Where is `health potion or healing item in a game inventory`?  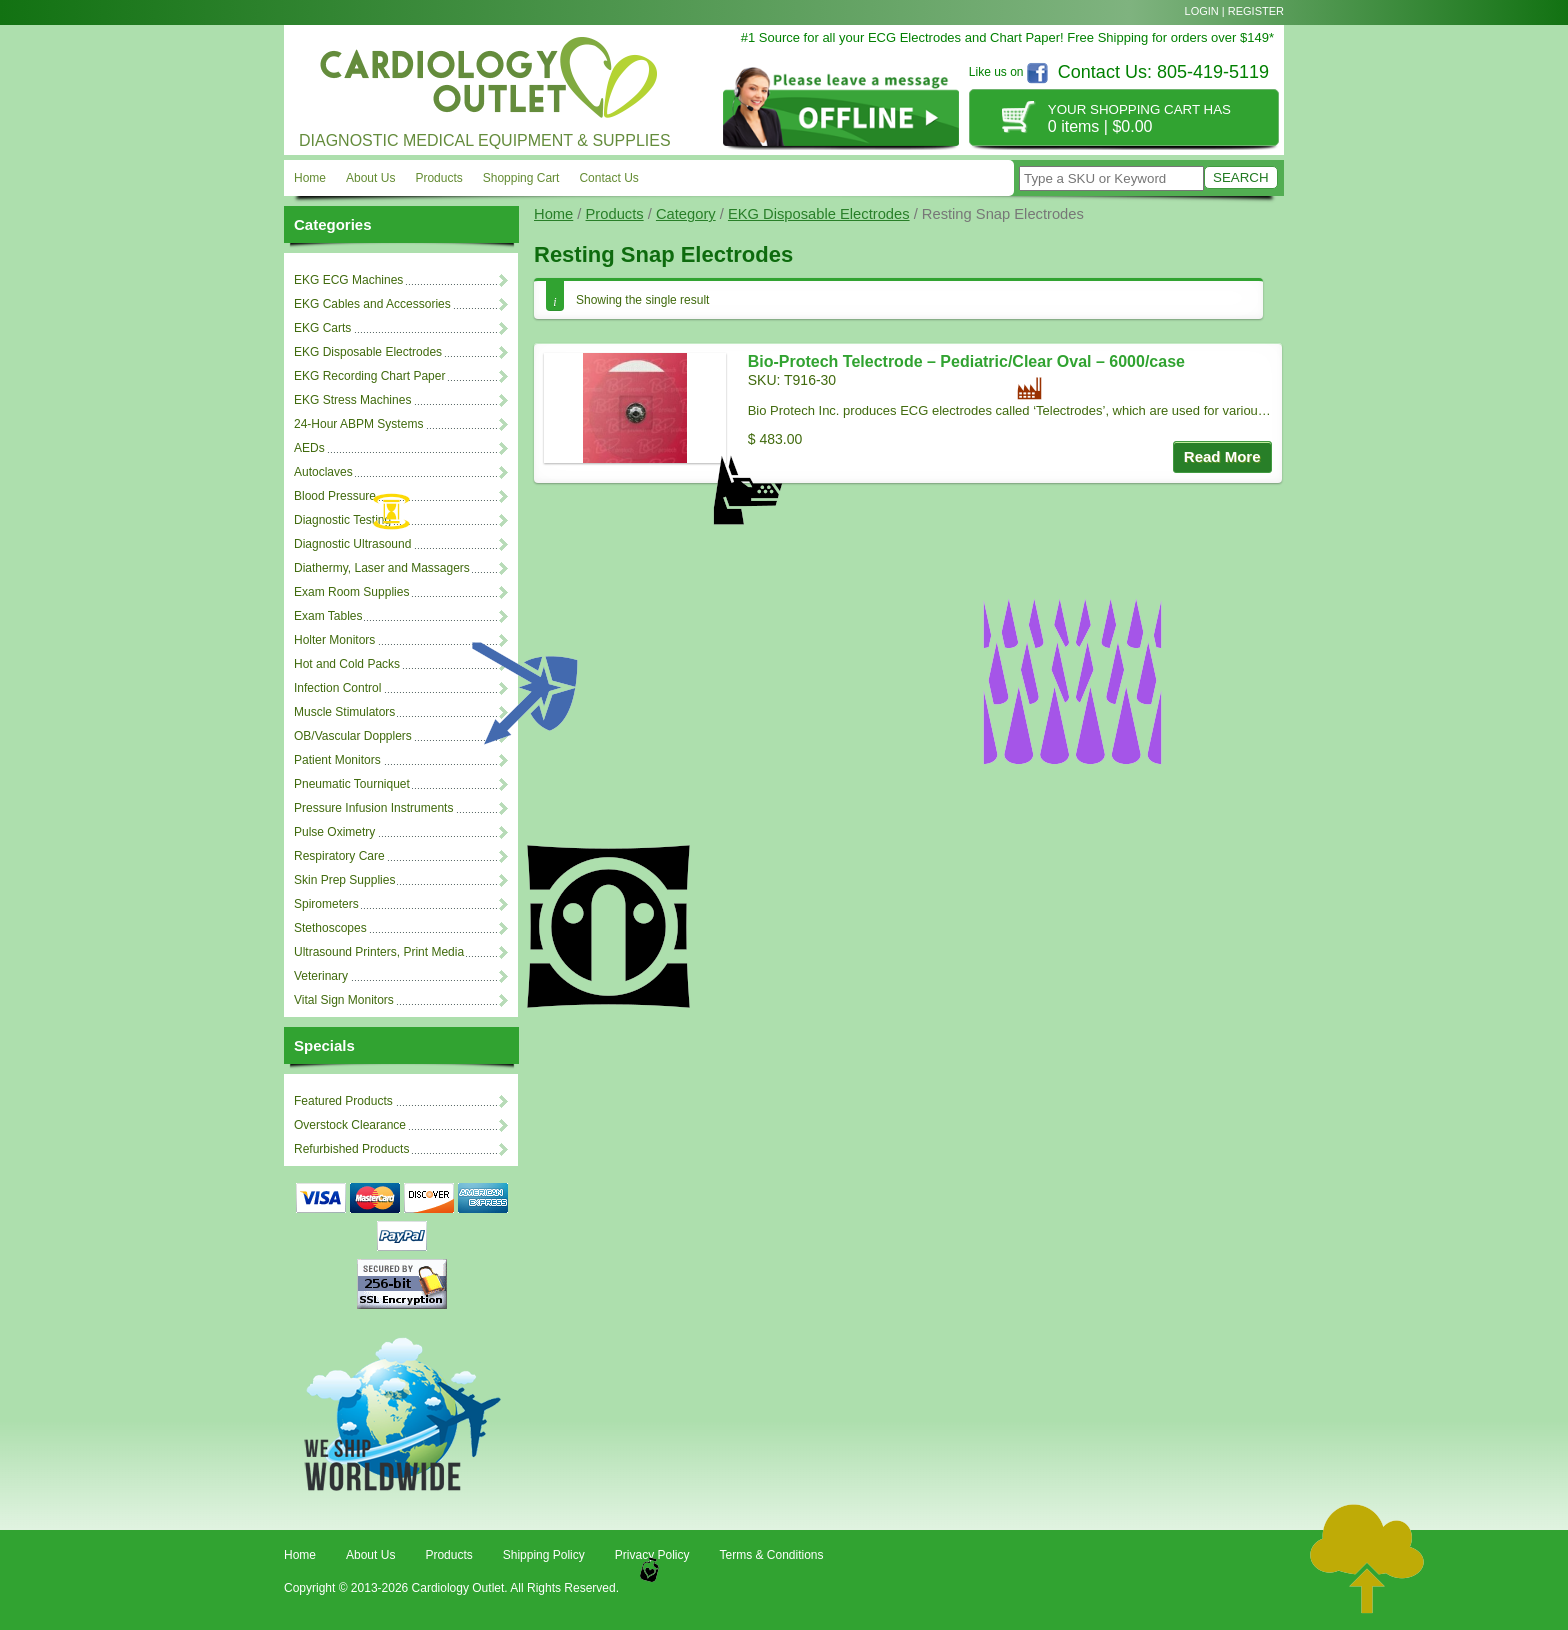
health potion or healing item in a game inventory is located at coordinates (649, 1569).